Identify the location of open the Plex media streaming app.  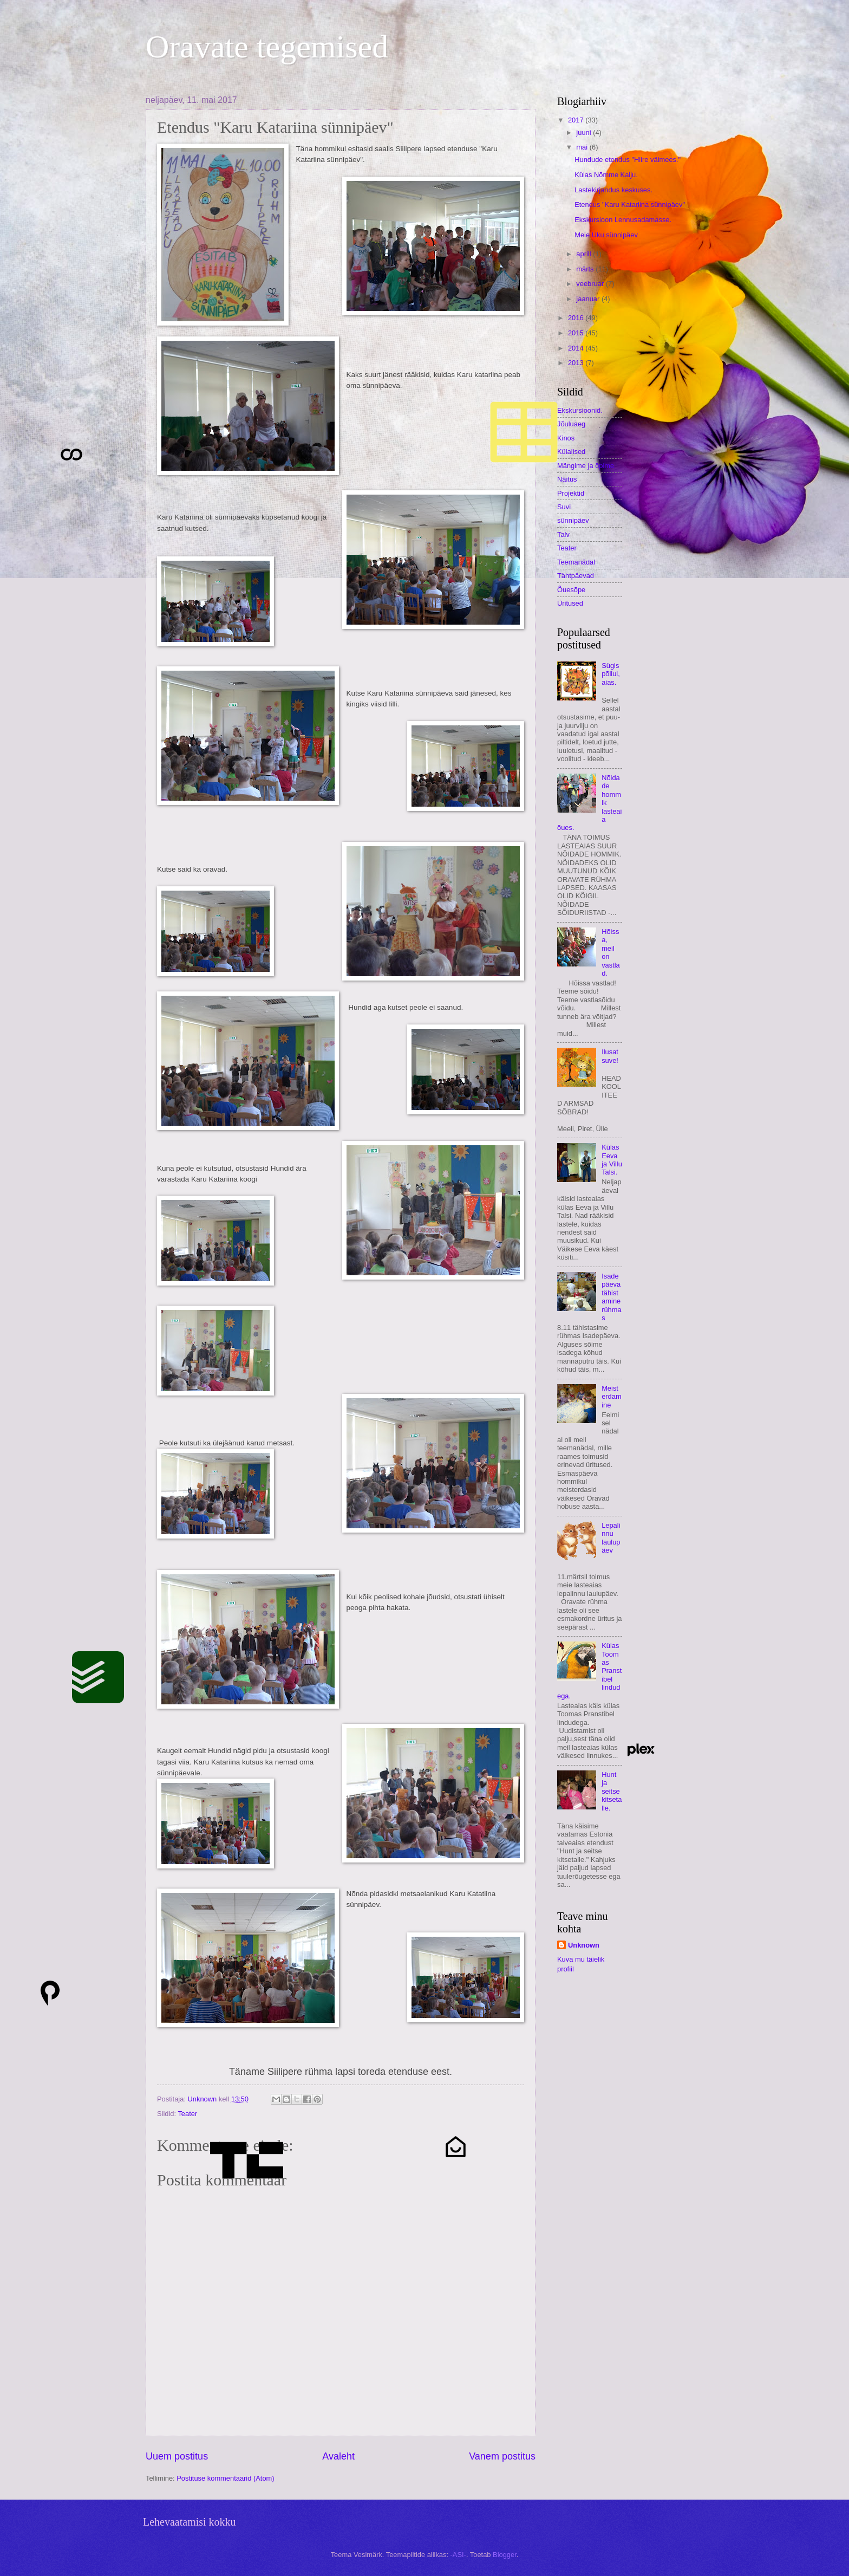
(641, 1750).